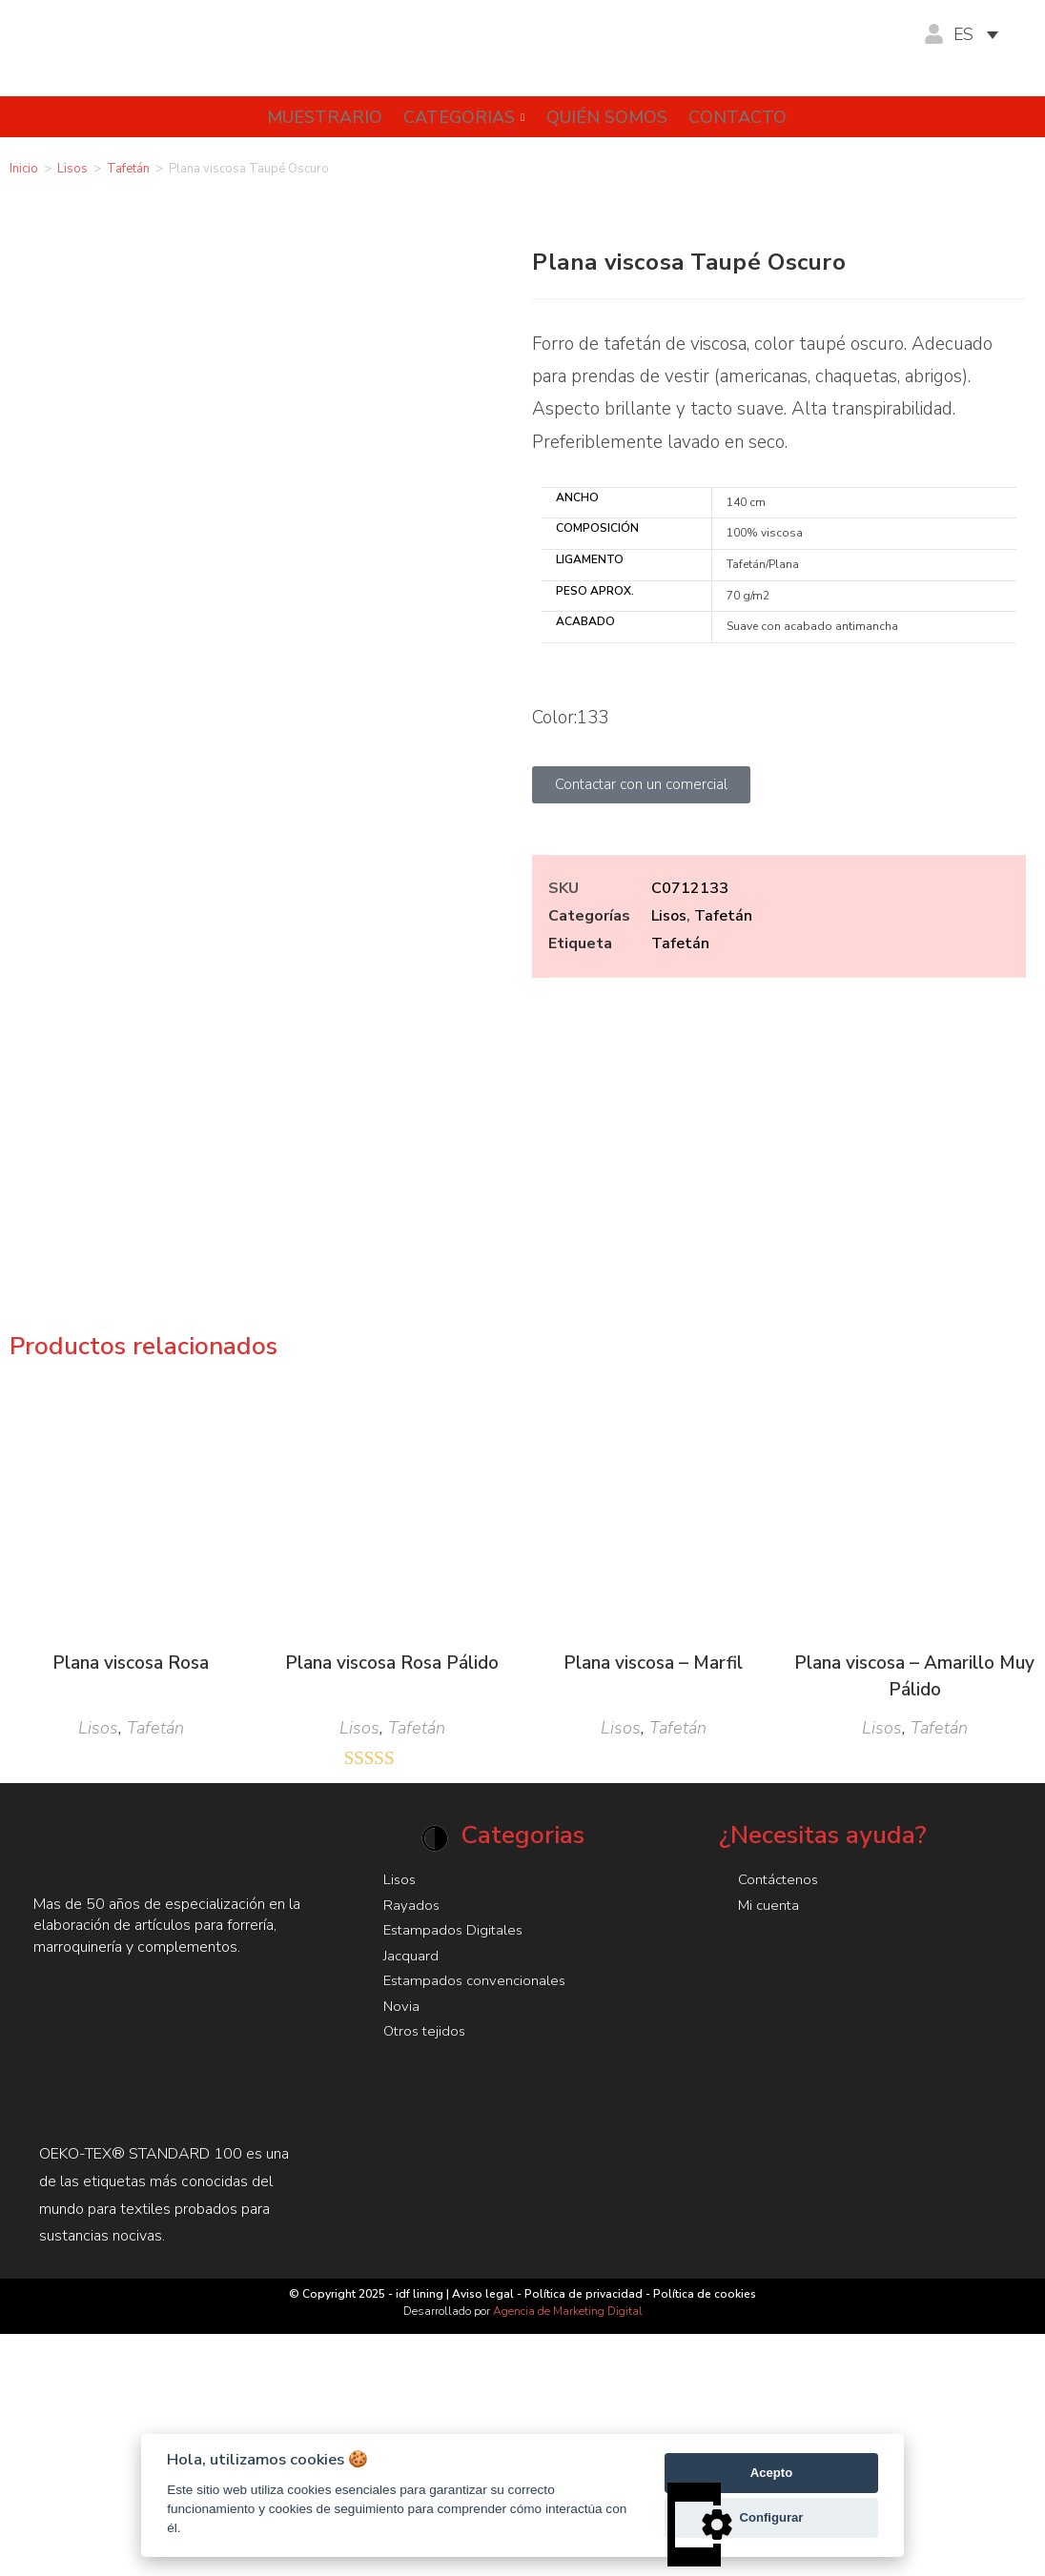 The width and height of the screenshot is (1045, 2576). Describe the element at coordinates (435, 1838) in the screenshot. I see `adjust display brightness to 50%` at that location.